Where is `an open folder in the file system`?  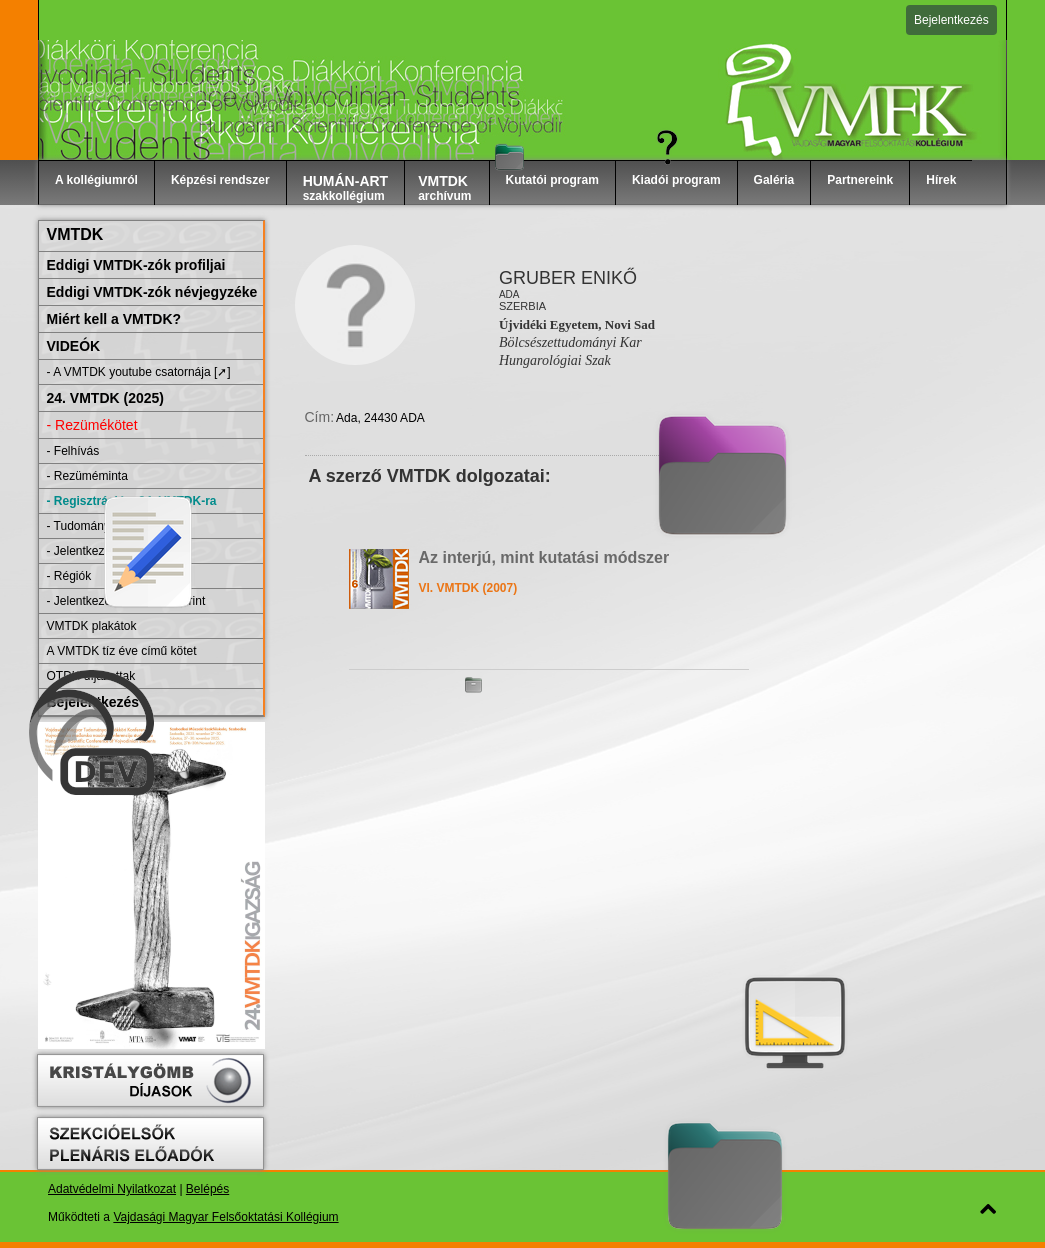 an open folder in the file system is located at coordinates (722, 475).